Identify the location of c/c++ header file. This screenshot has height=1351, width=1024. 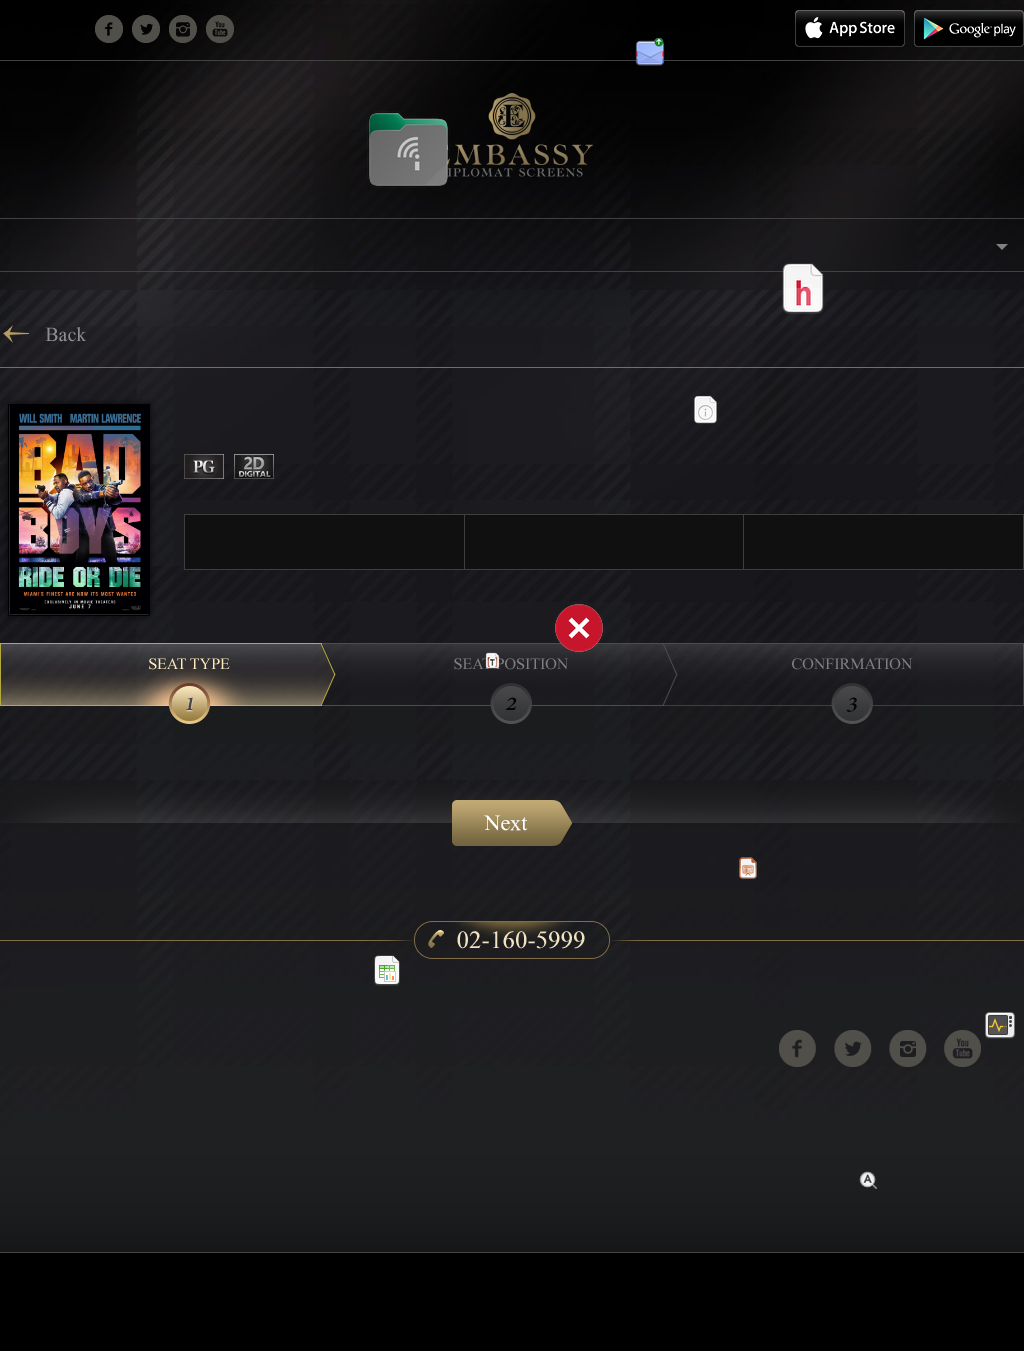
(803, 288).